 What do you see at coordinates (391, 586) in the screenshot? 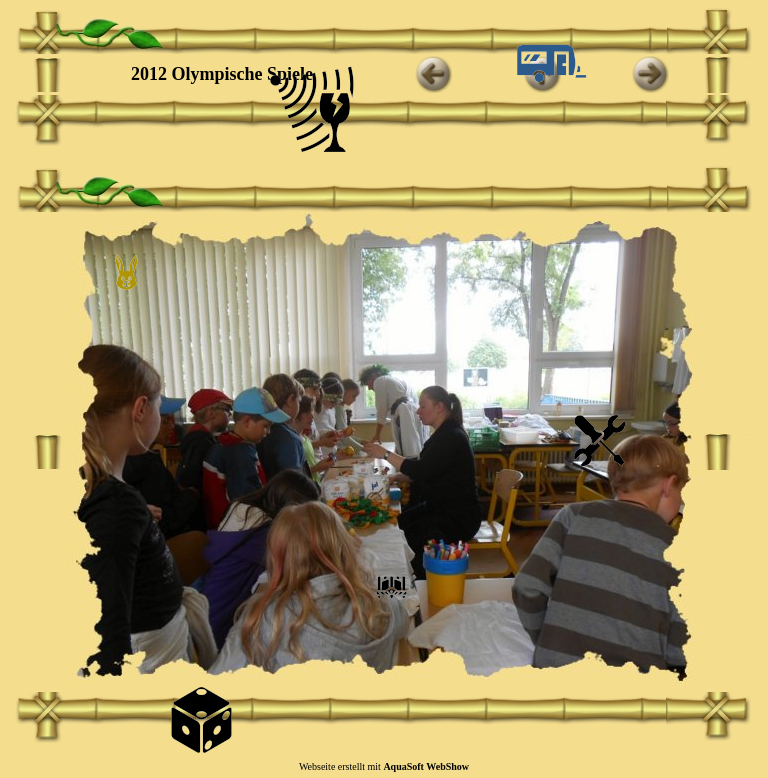
I see `select dwarf king character or class` at bounding box center [391, 586].